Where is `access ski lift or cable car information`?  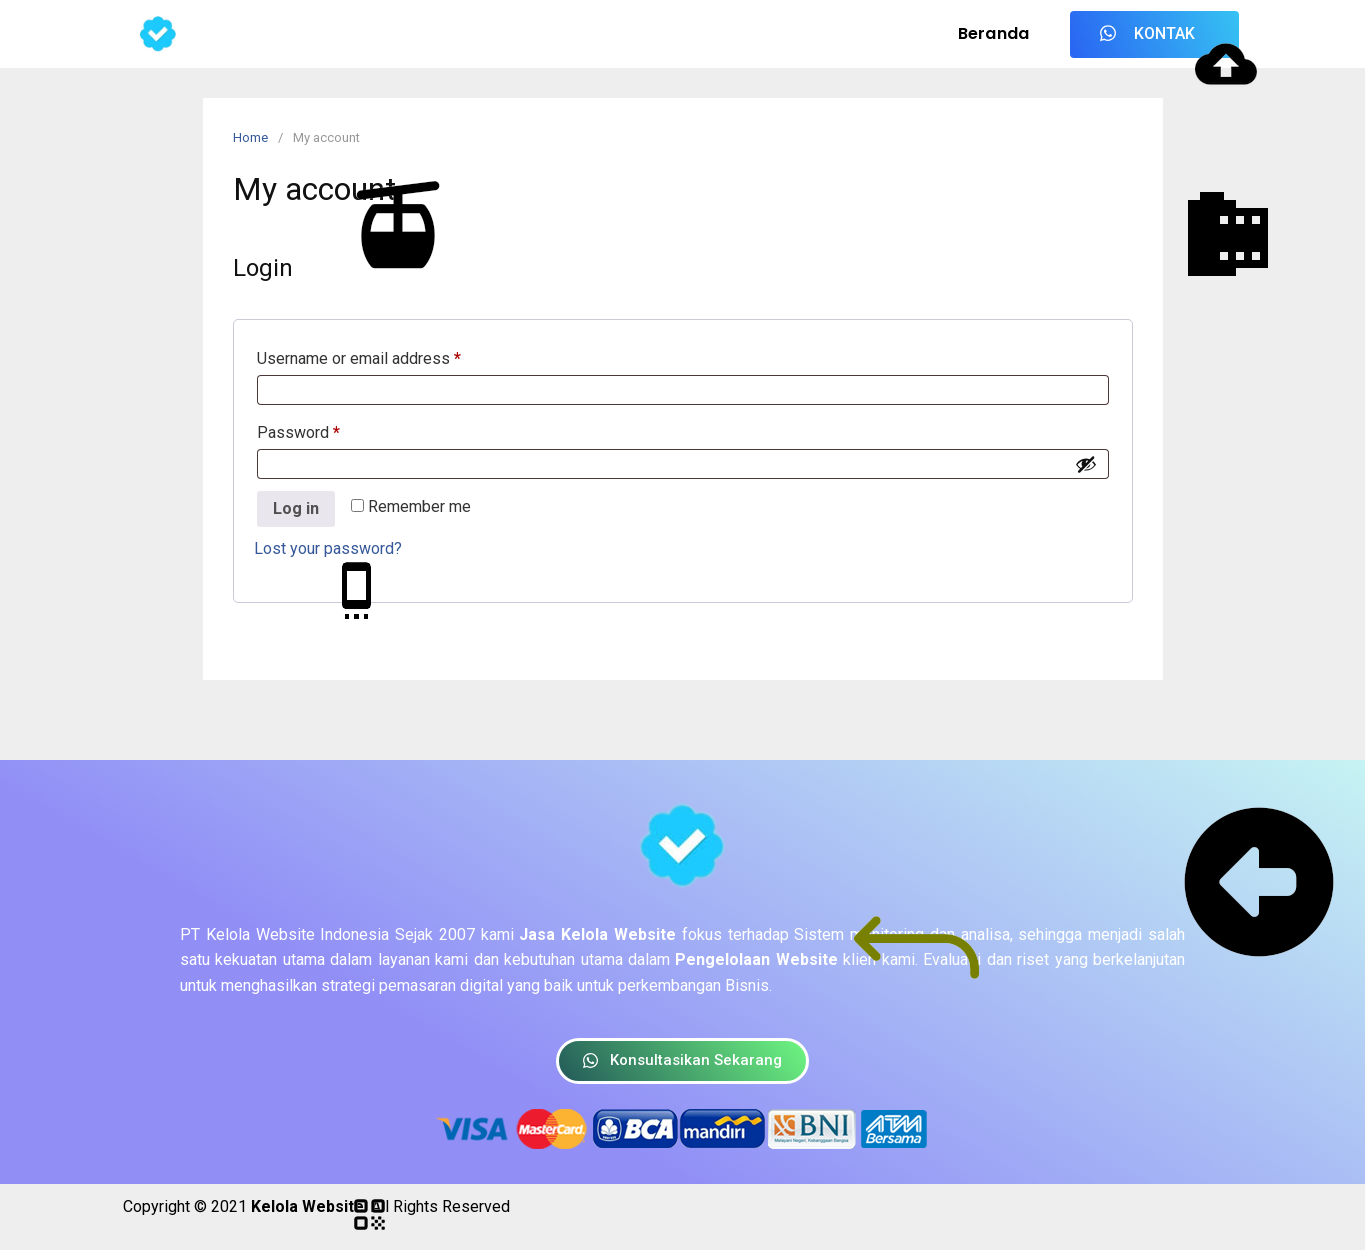 access ski lift or cable car information is located at coordinates (398, 227).